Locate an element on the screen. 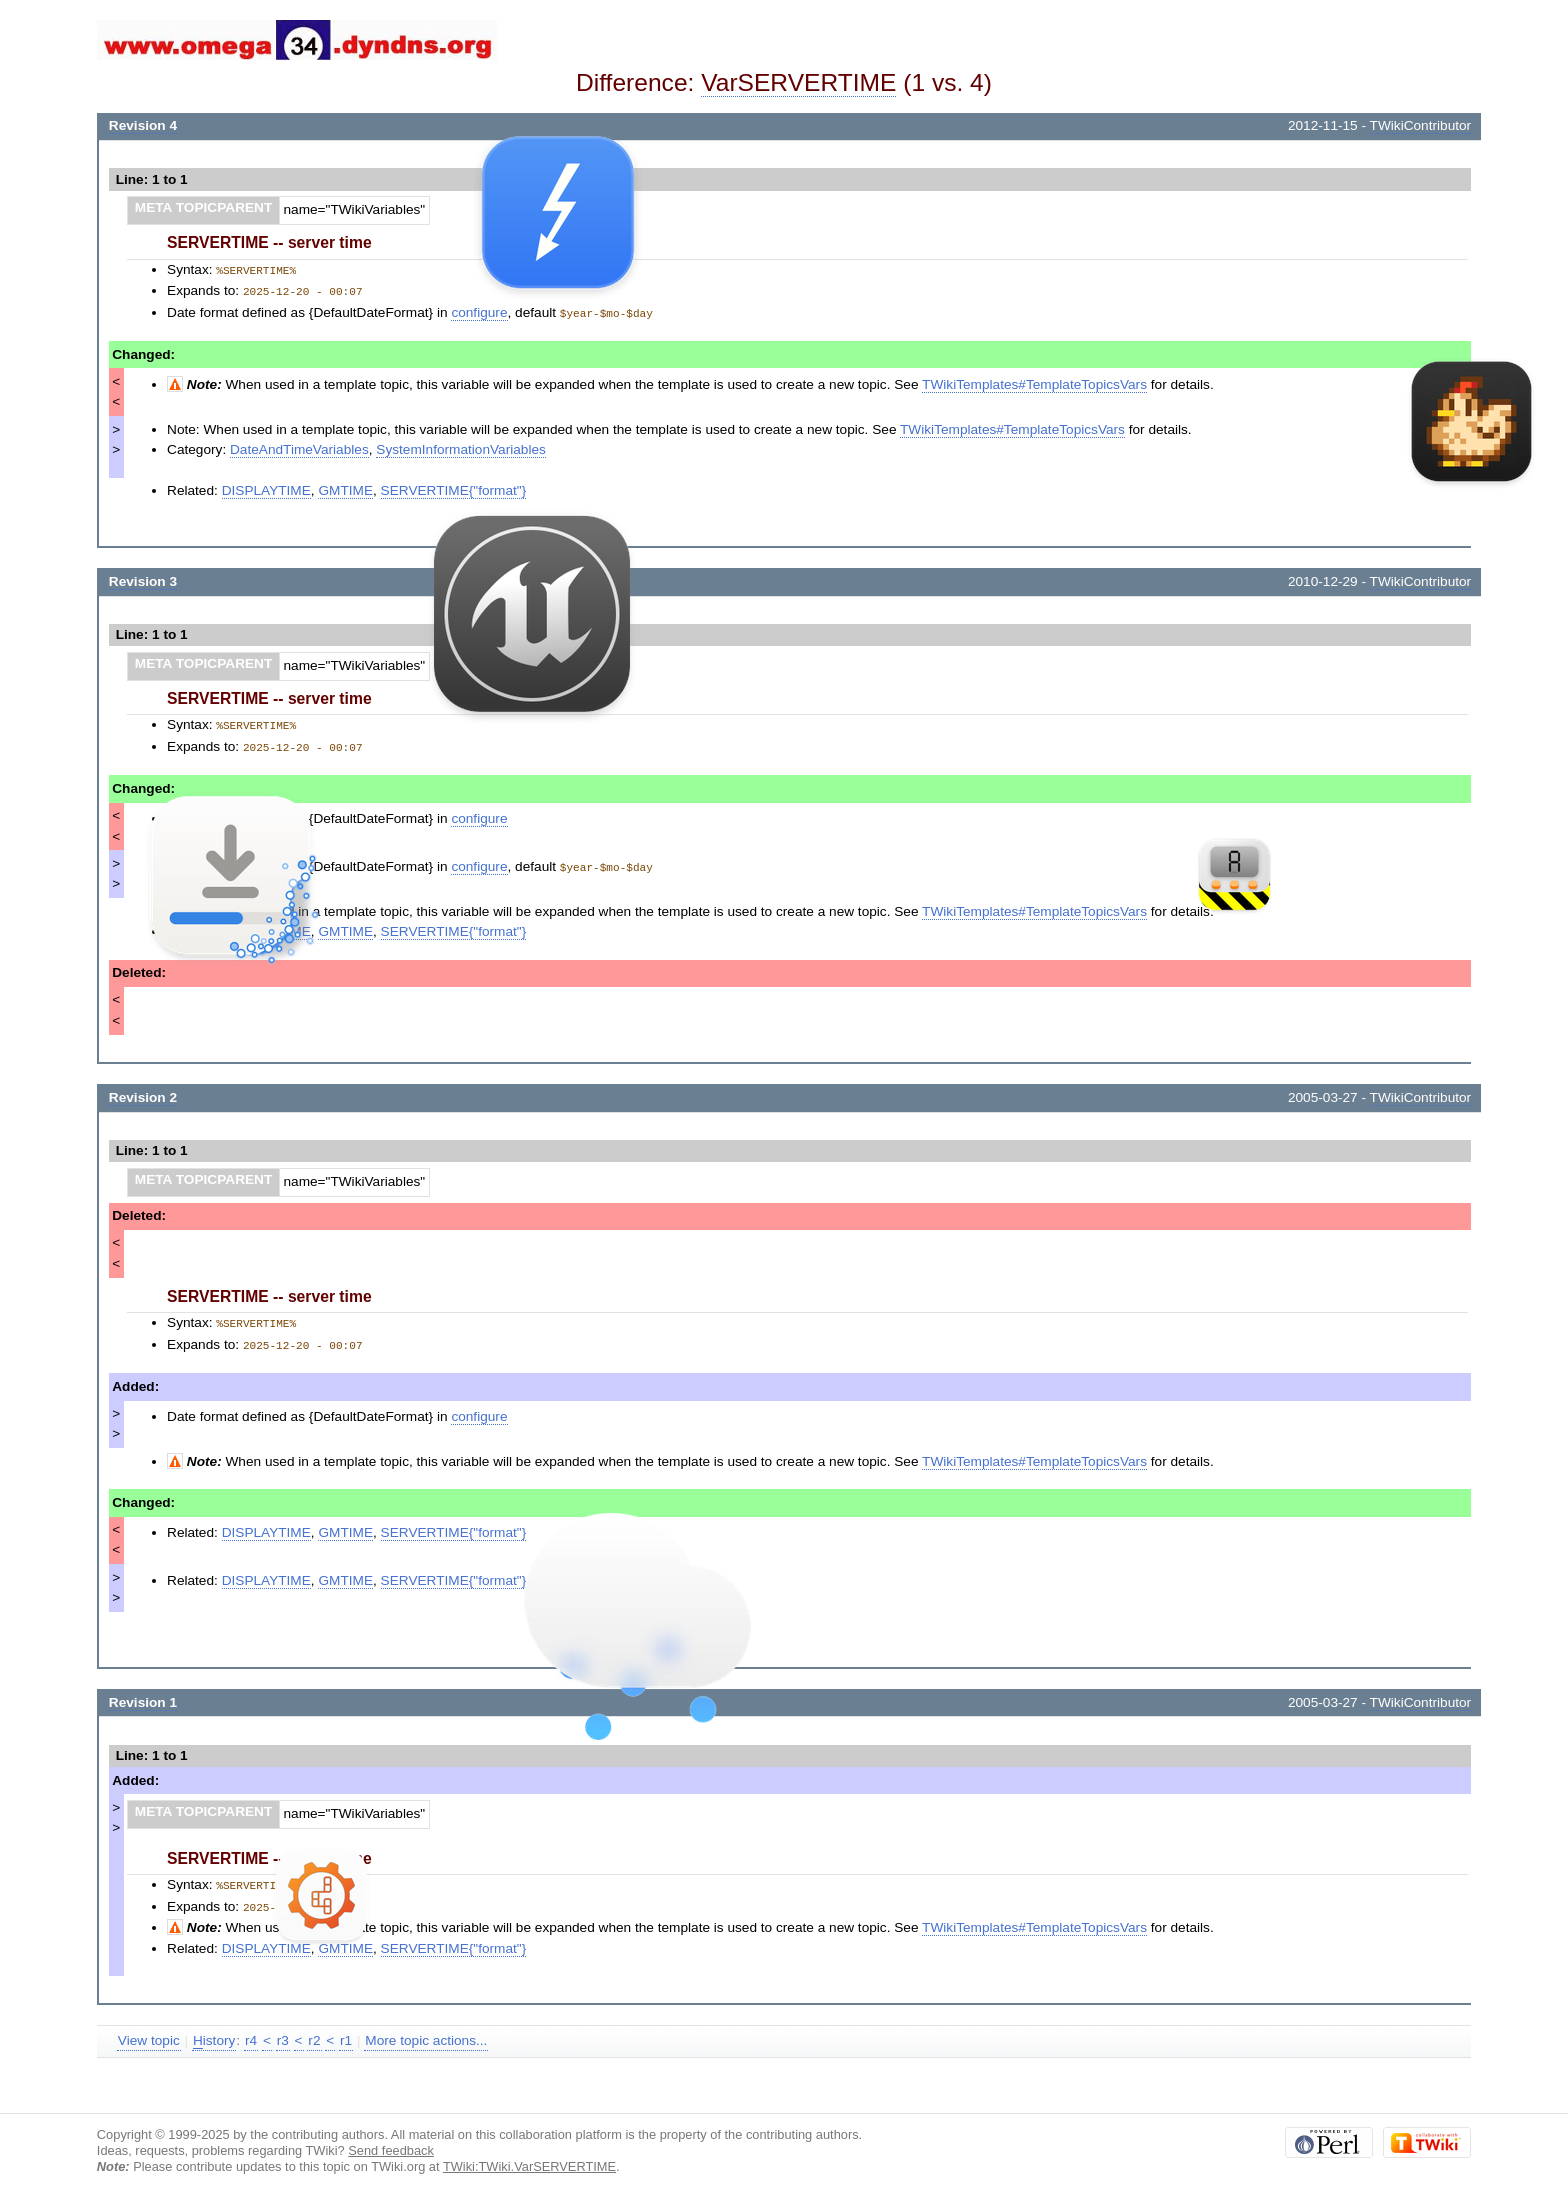 The image size is (1568, 2194). open btrfs assistant for managing btrfs filesystem snapshots is located at coordinates (321, 1895).